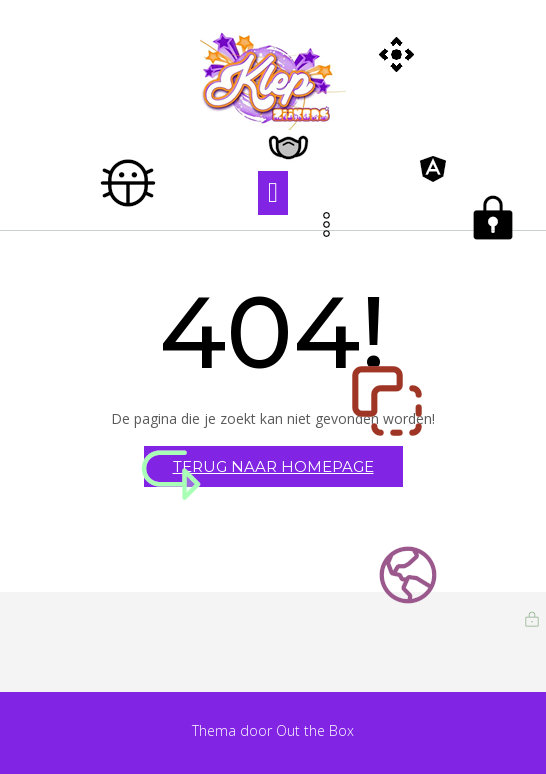  What do you see at coordinates (396, 54) in the screenshot?
I see `pan or move camera view in all directions` at bounding box center [396, 54].